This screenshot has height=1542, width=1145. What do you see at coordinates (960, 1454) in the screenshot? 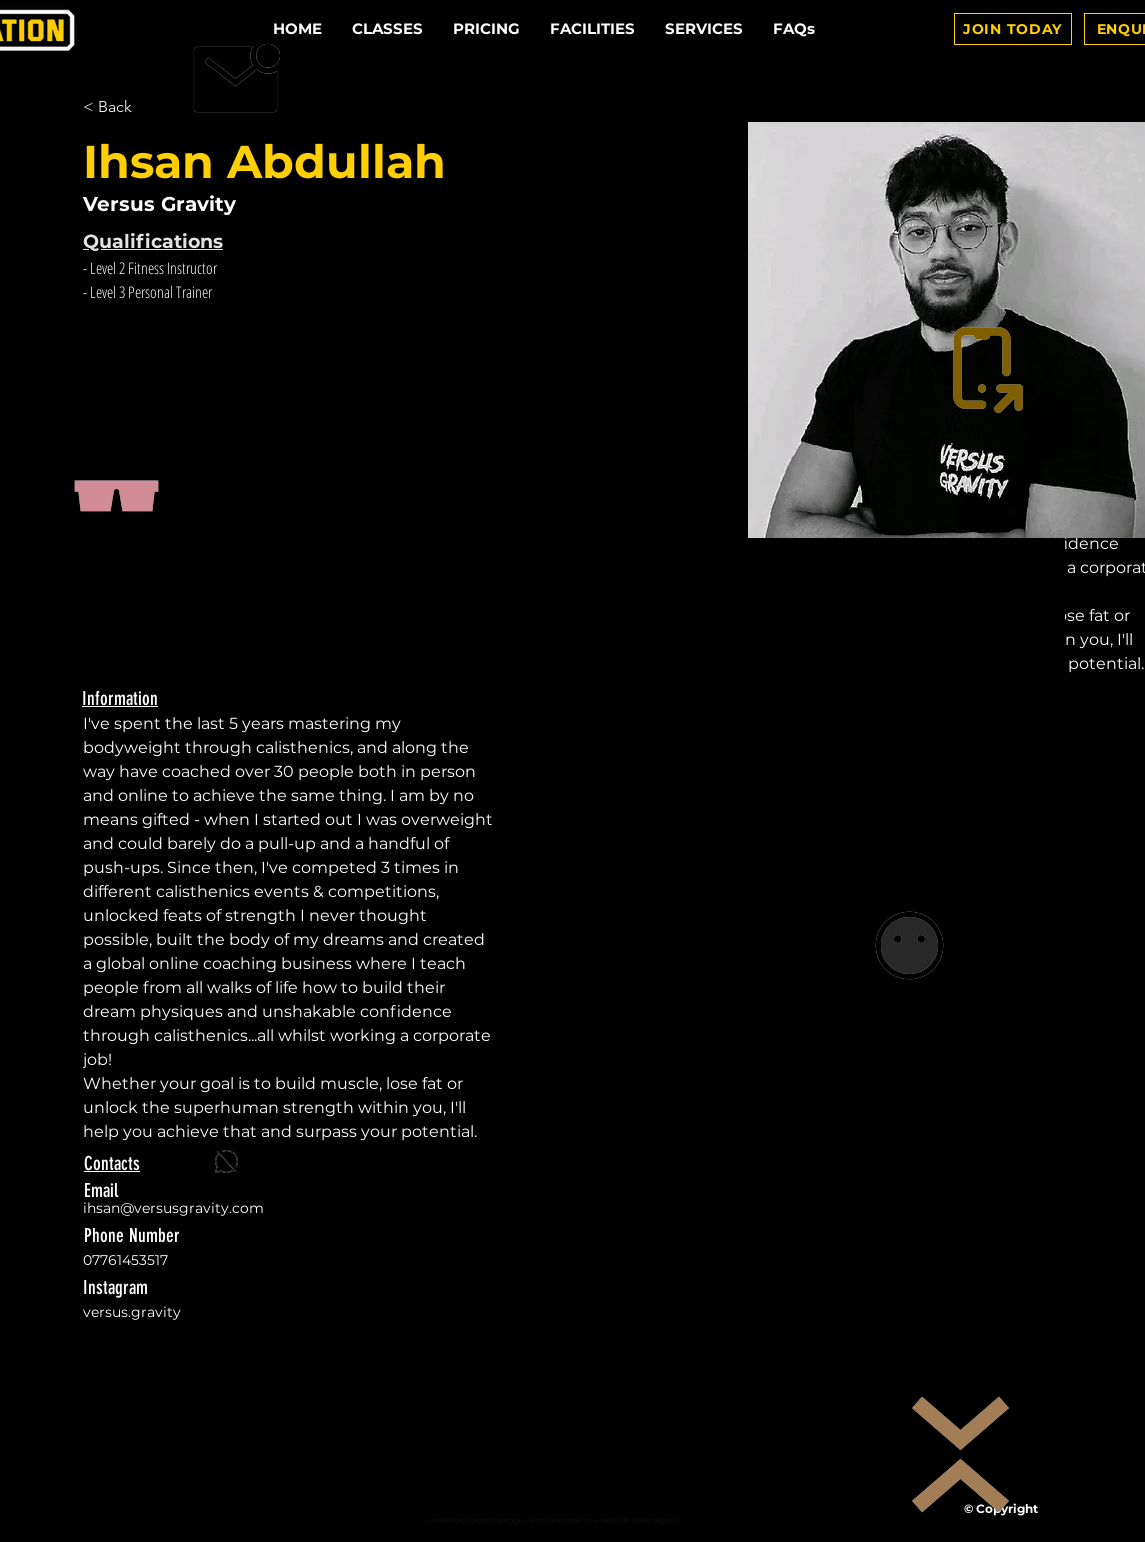
I see `collapse an expanded section or panel` at bounding box center [960, 1454].